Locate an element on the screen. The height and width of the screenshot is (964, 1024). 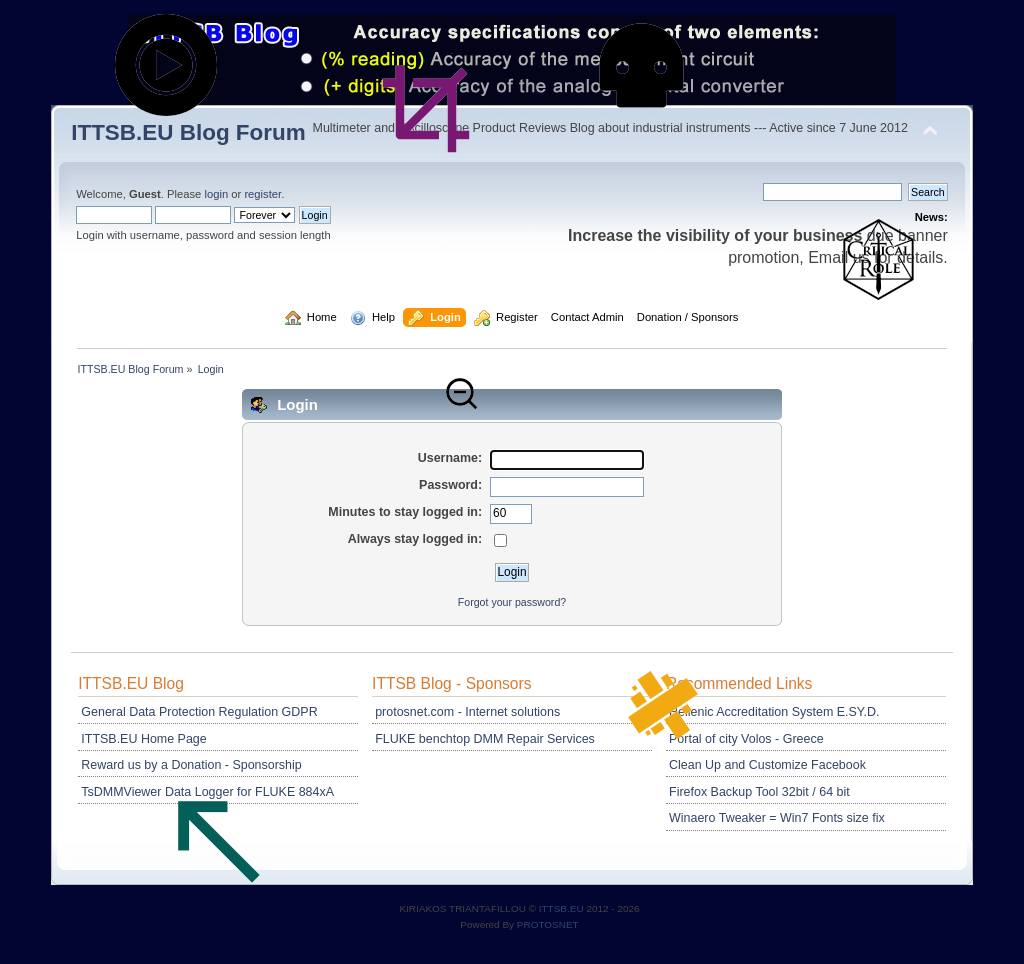
navigate back and up in hierarchy is located at coordinates (217, 840).